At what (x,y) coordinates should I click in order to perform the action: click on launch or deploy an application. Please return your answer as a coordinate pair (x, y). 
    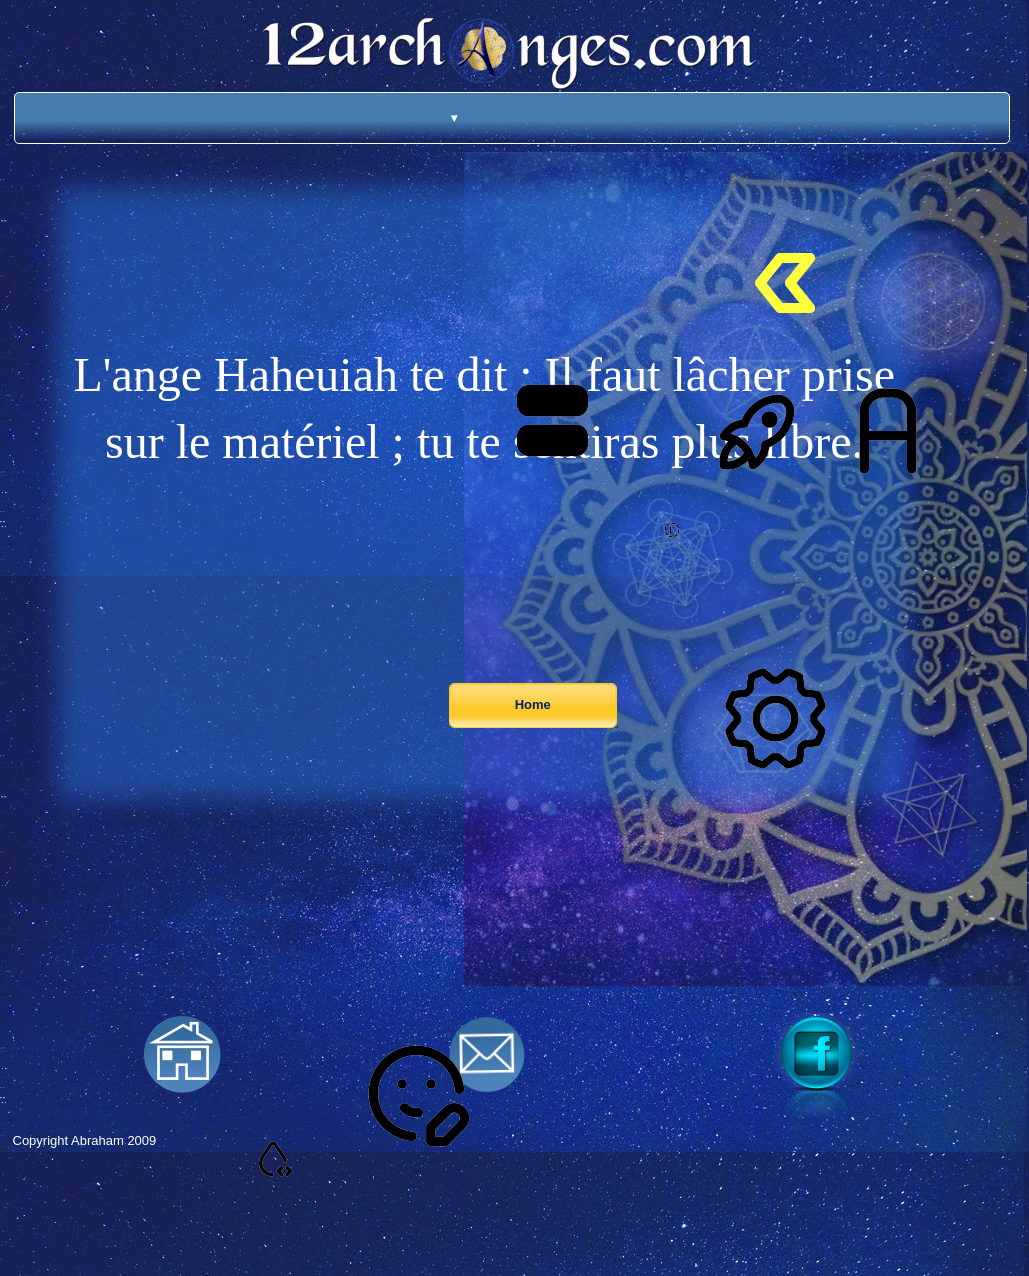
    Looking at the image, I should click on (757, 432).